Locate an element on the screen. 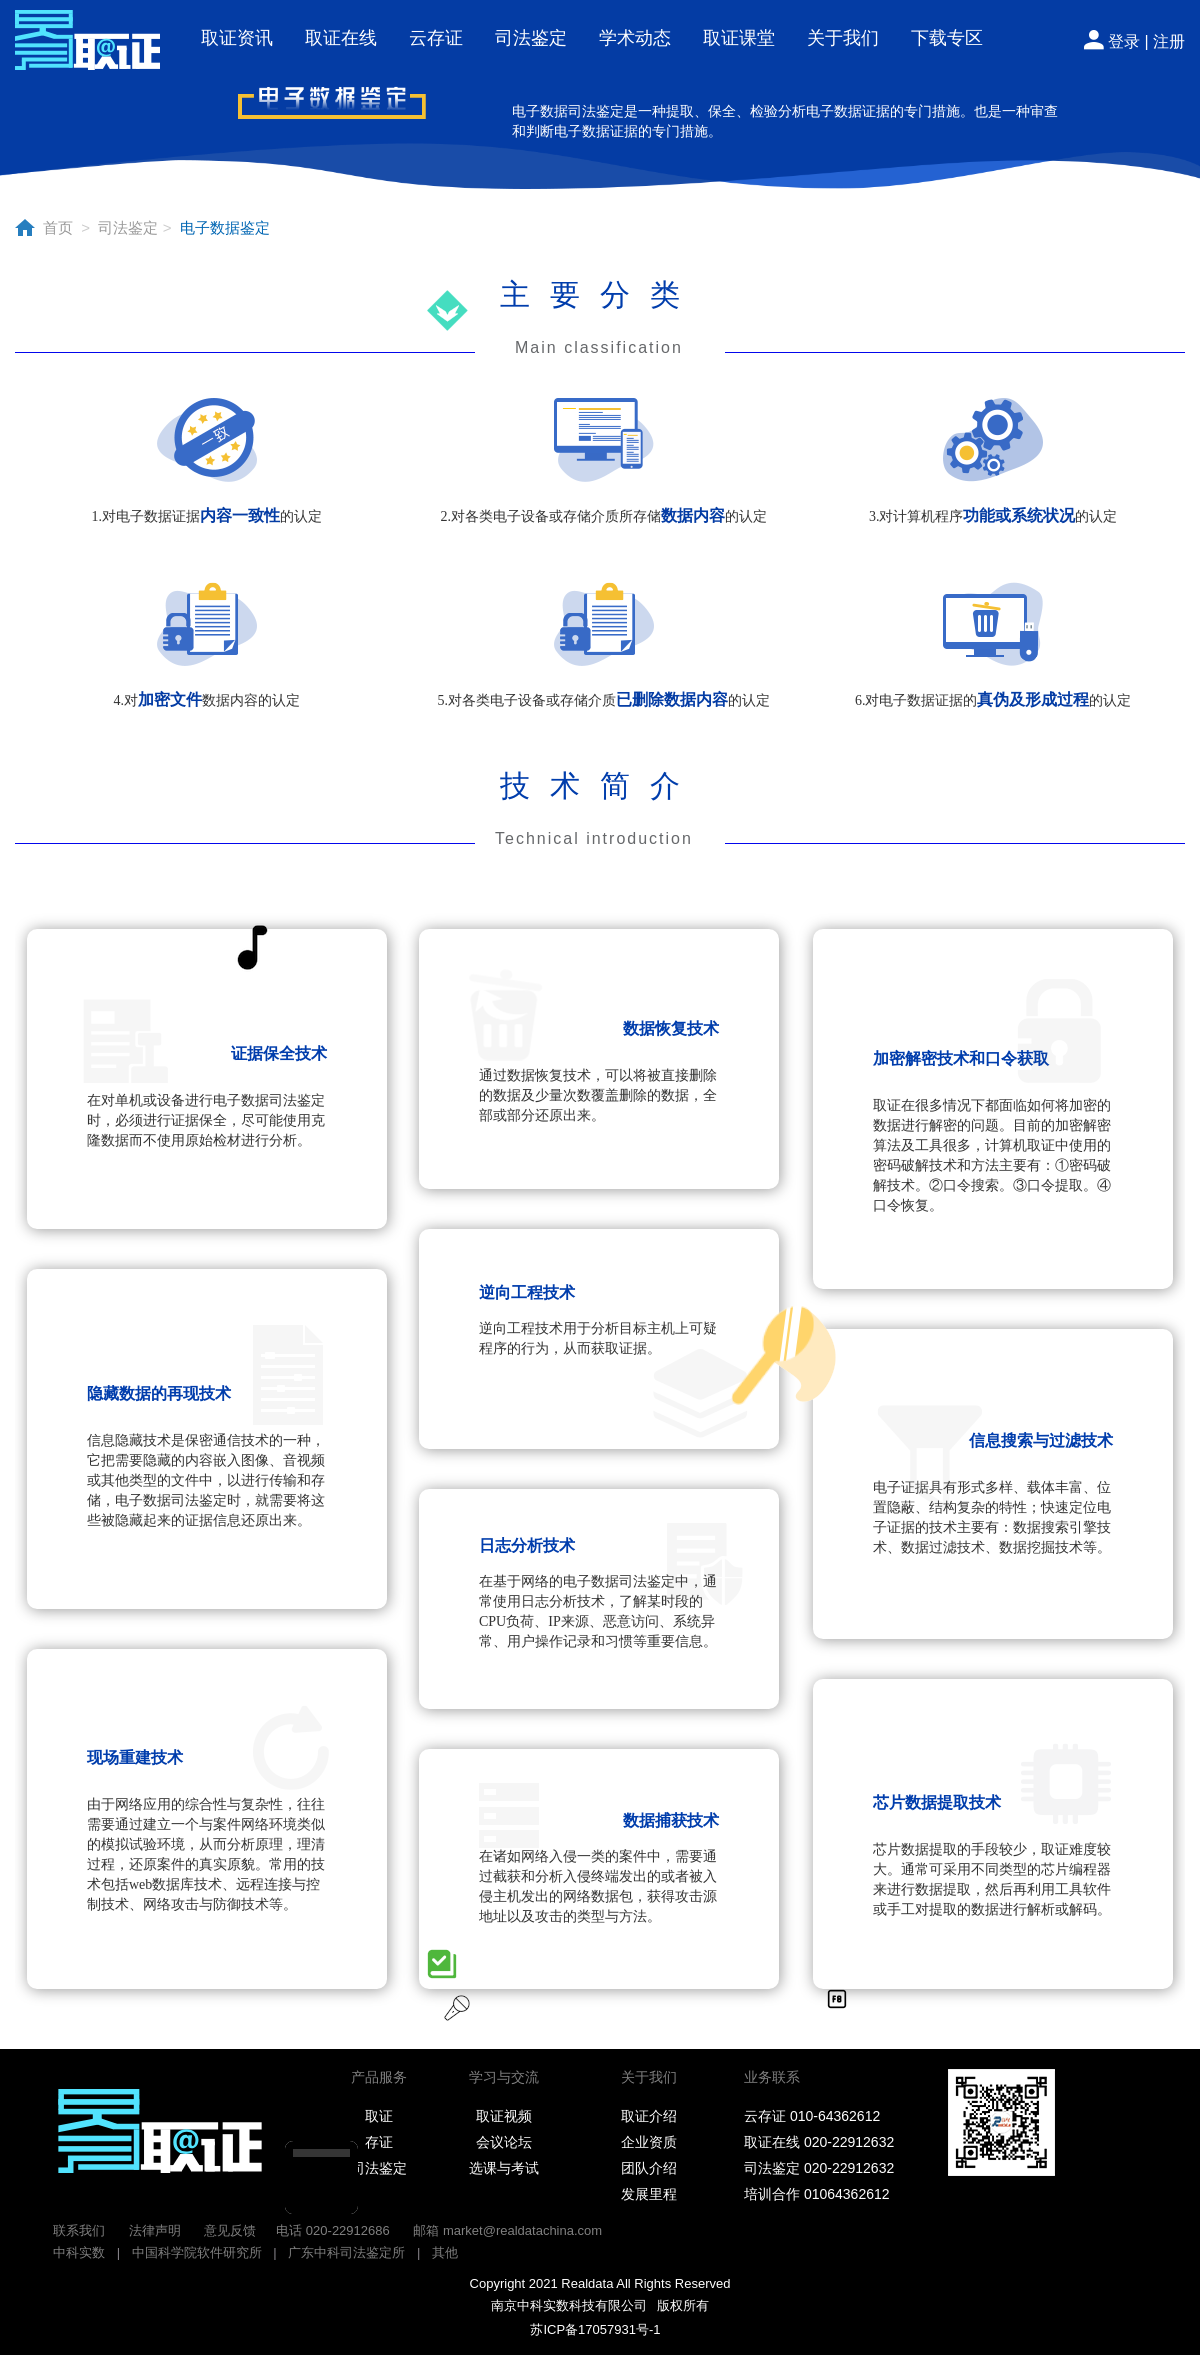 The image size is (1200, 2355). play or access audio content is located at coordinates (252, 947).